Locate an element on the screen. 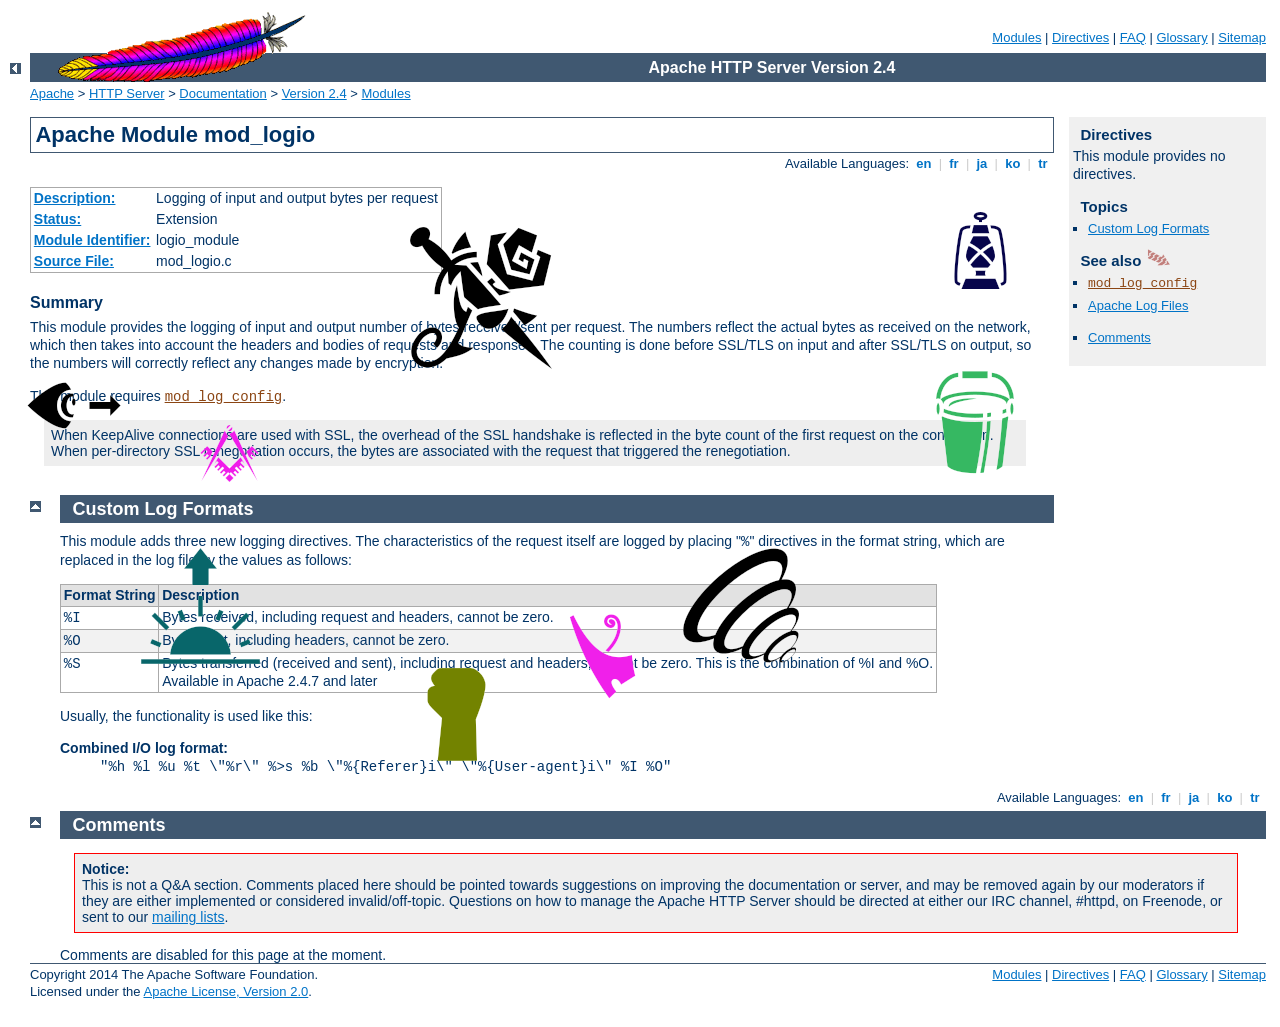 The height and width of the screenshot is (1027, 1280). select rogue or assassin character class is located at coordinates (481, 298).